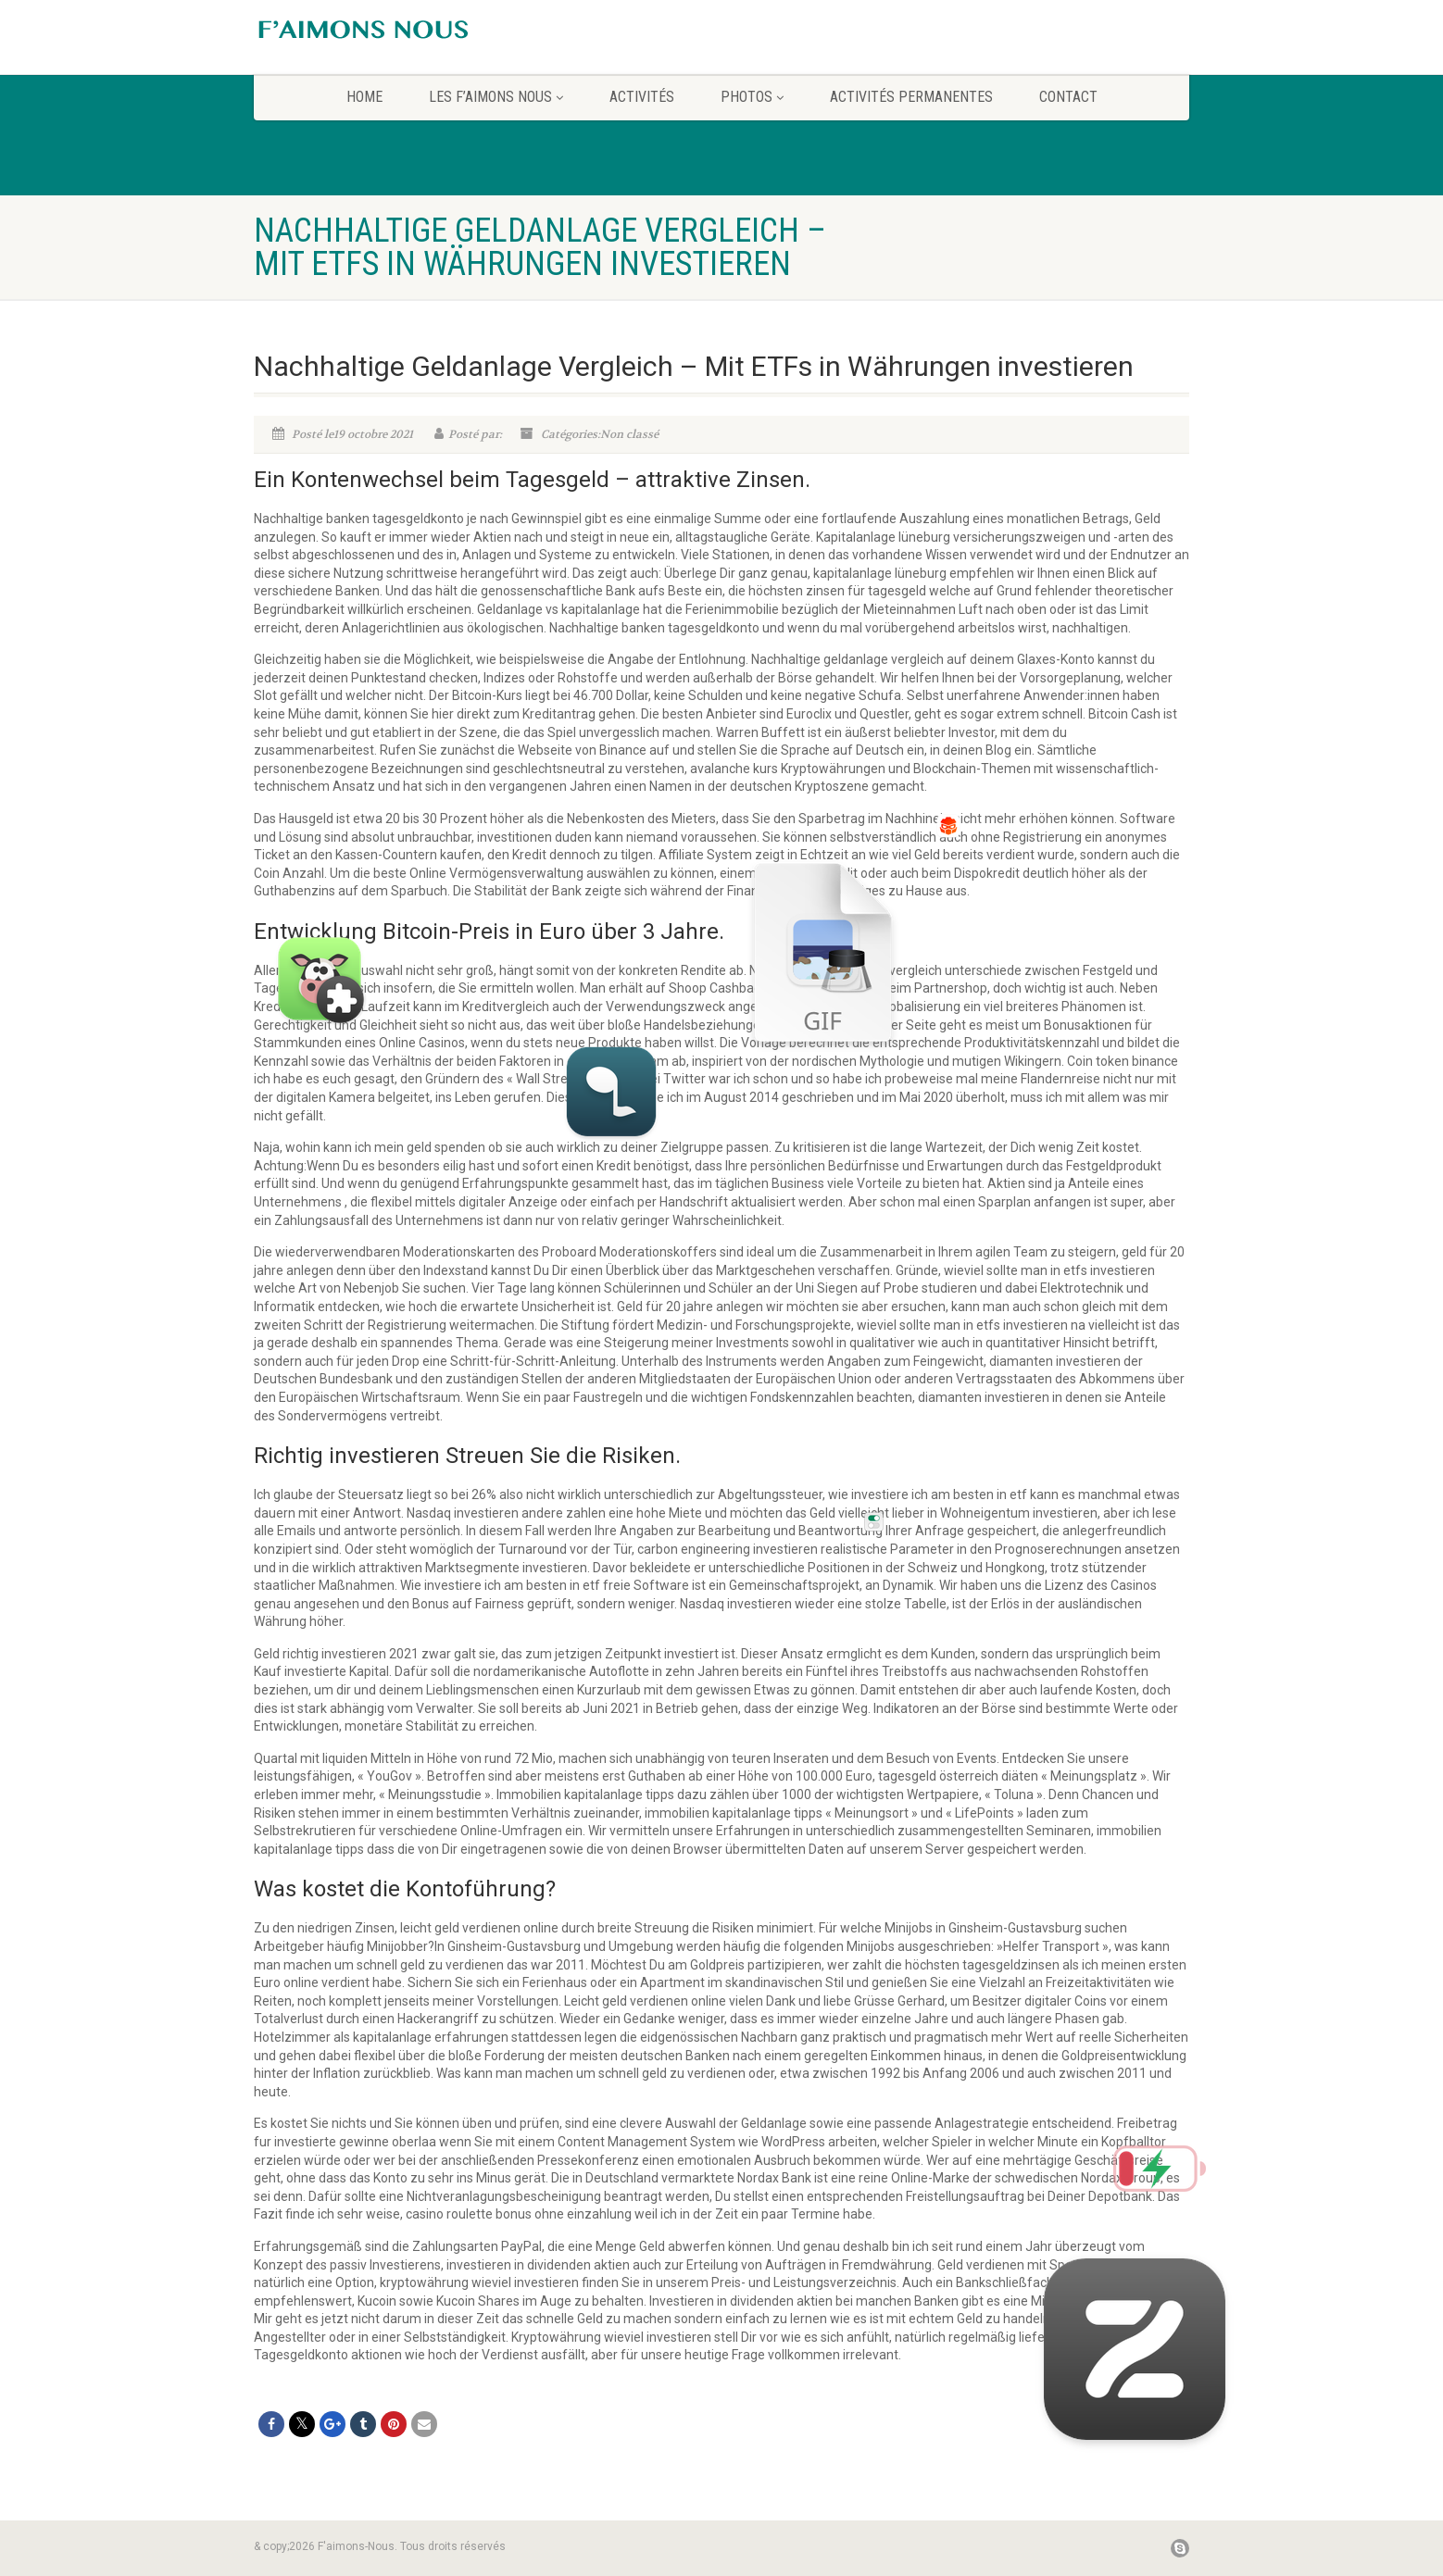 The image size is (1443, 2576). What do you see at coordinates (1135, 2349) in the screenshot?
I see `open zen browser` at bounding box center [1135, 2349].